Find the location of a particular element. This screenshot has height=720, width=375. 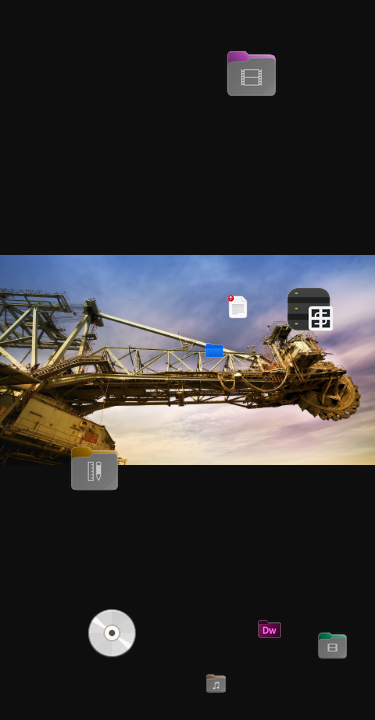

configure windows file sharing preferences is located at coordinates (309, 310).